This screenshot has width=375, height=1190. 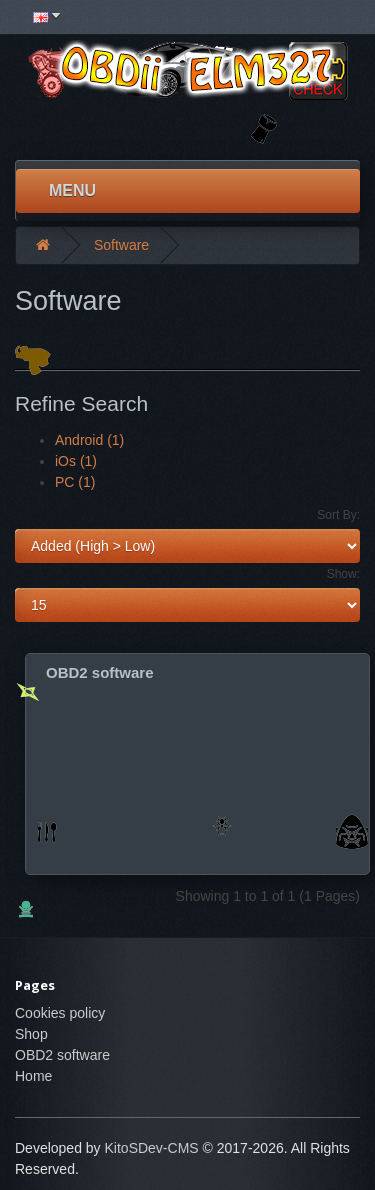 What do you see at coordinates (352, 832) in the screenshot?
I see `select ogre character or enemy type` at bounding box center [352, 832].